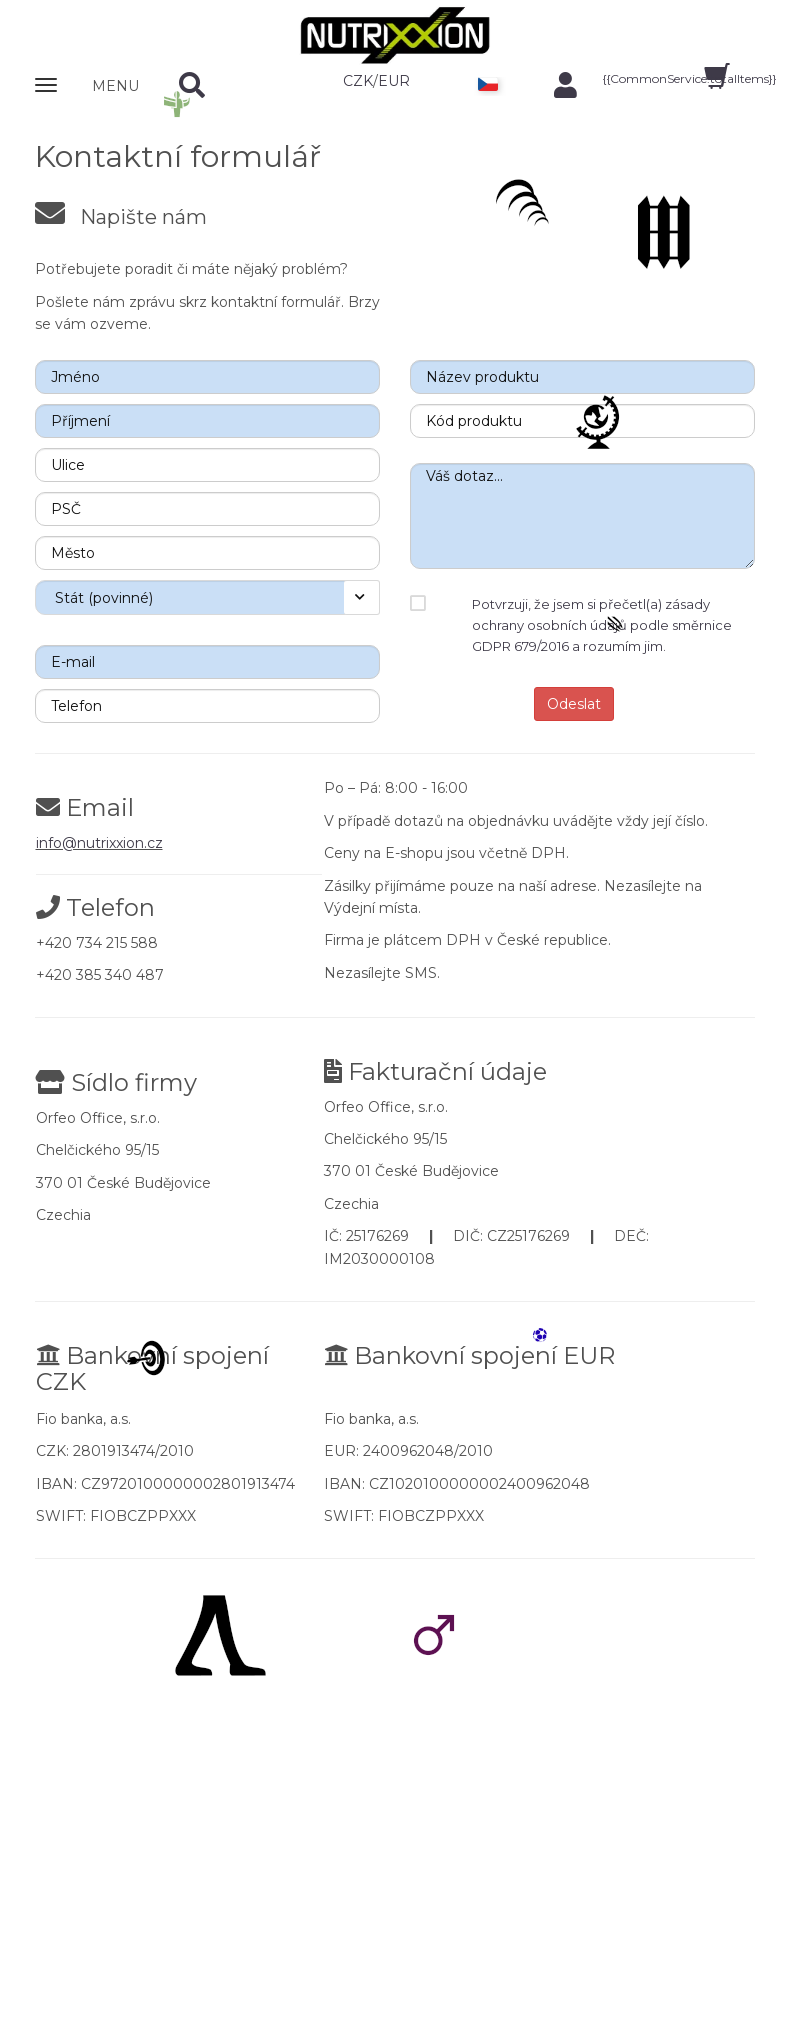  Describe the element at coordinates (597, 422) in the screenshot. I see `access global or worldwide settings` at that location.